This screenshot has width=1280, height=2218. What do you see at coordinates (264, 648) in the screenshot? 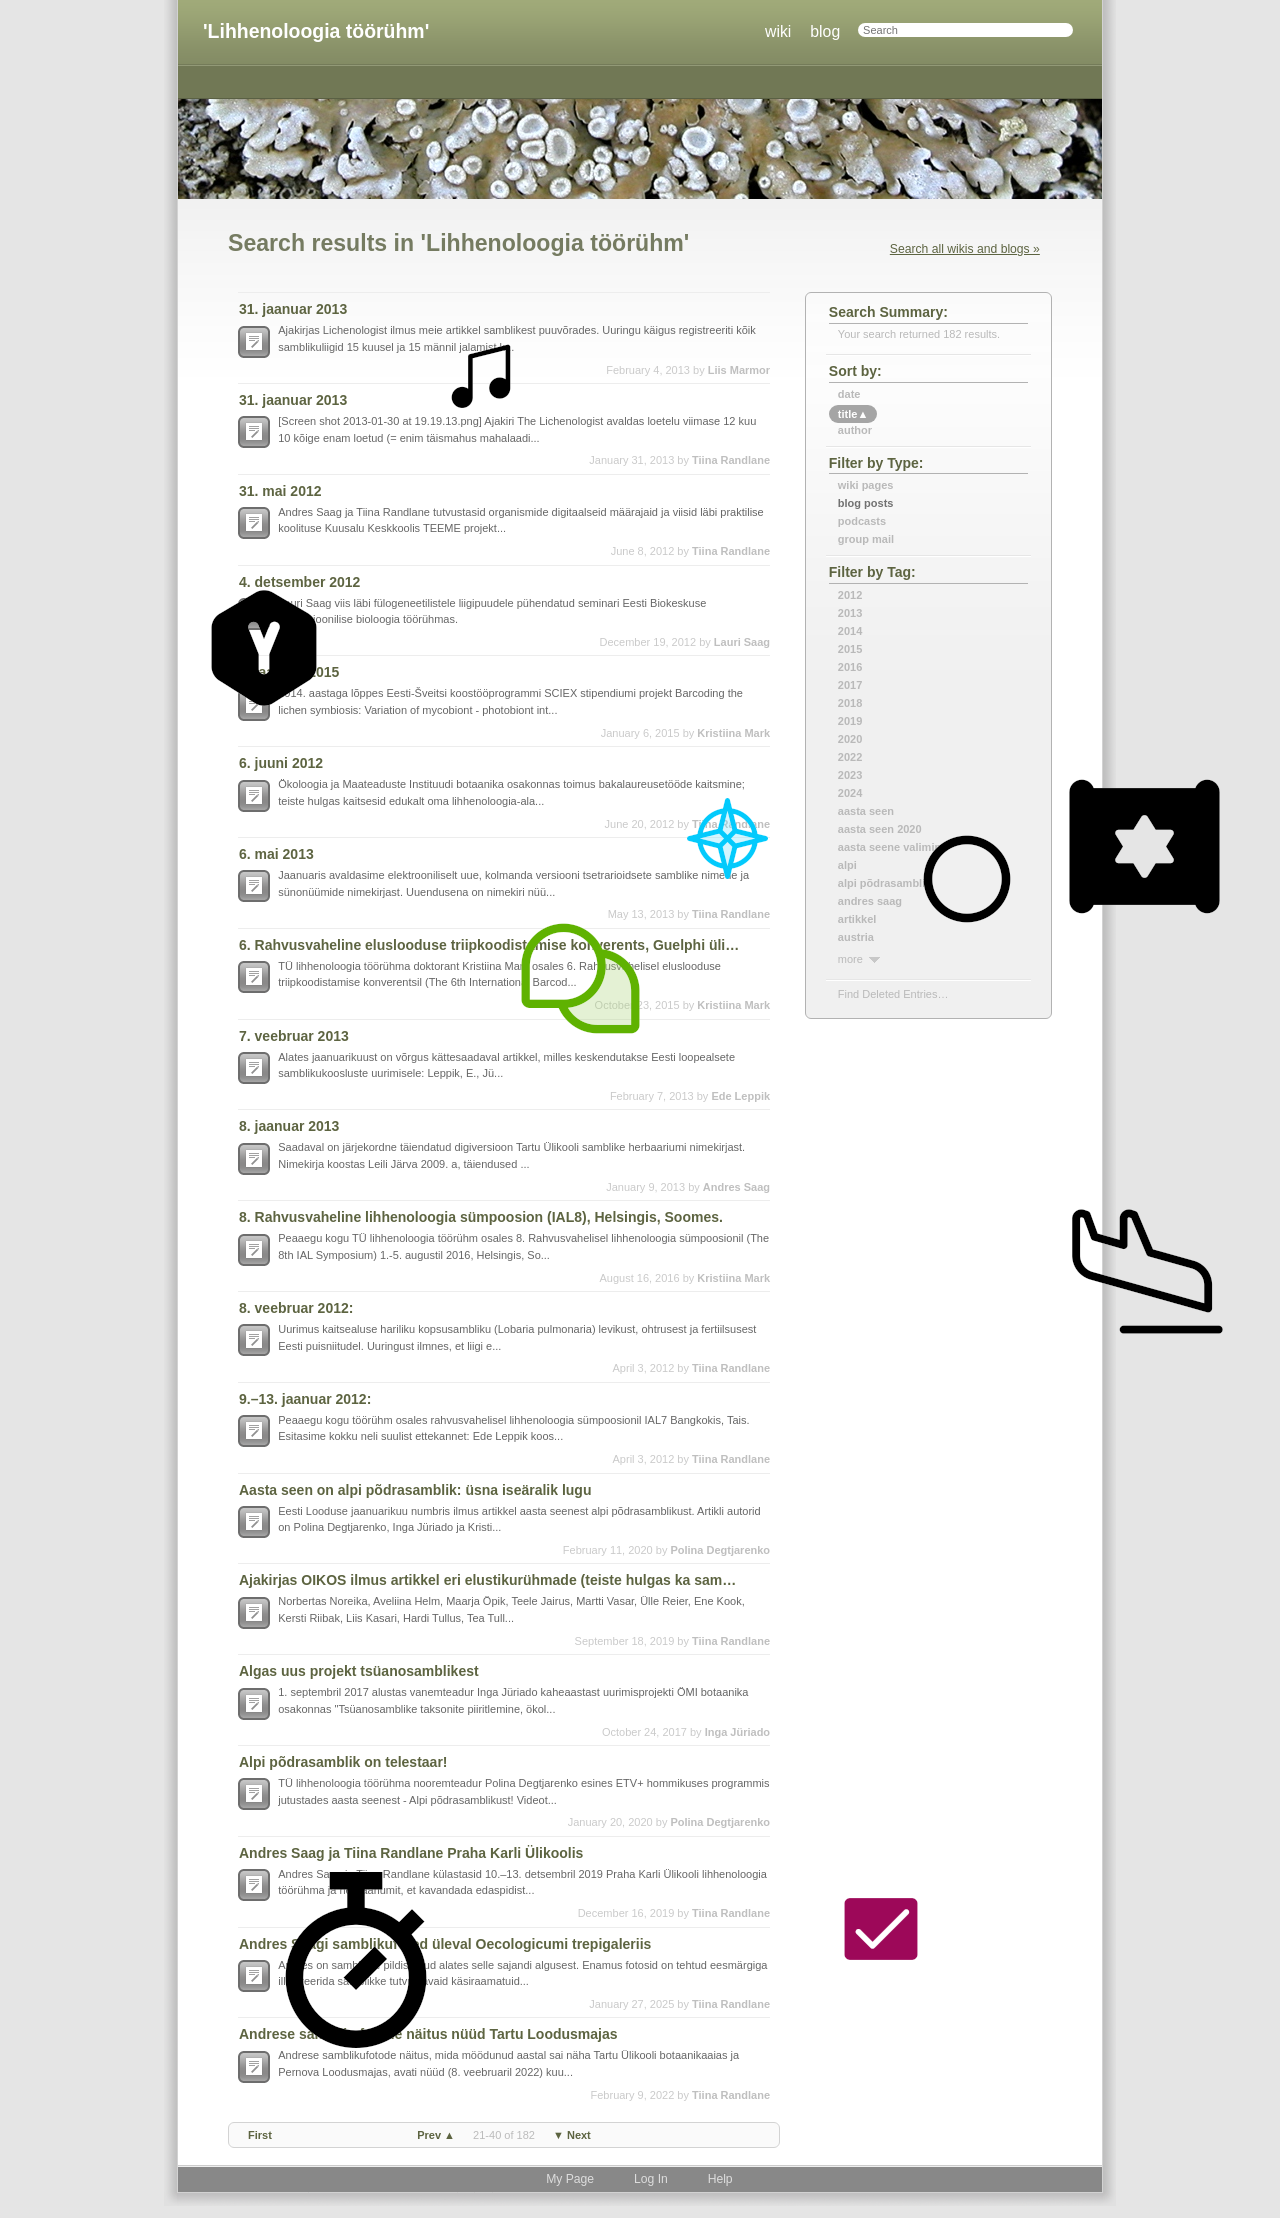
I see `indicates a Y Combinator or YC-related feature` at bounding box center [264, 648].